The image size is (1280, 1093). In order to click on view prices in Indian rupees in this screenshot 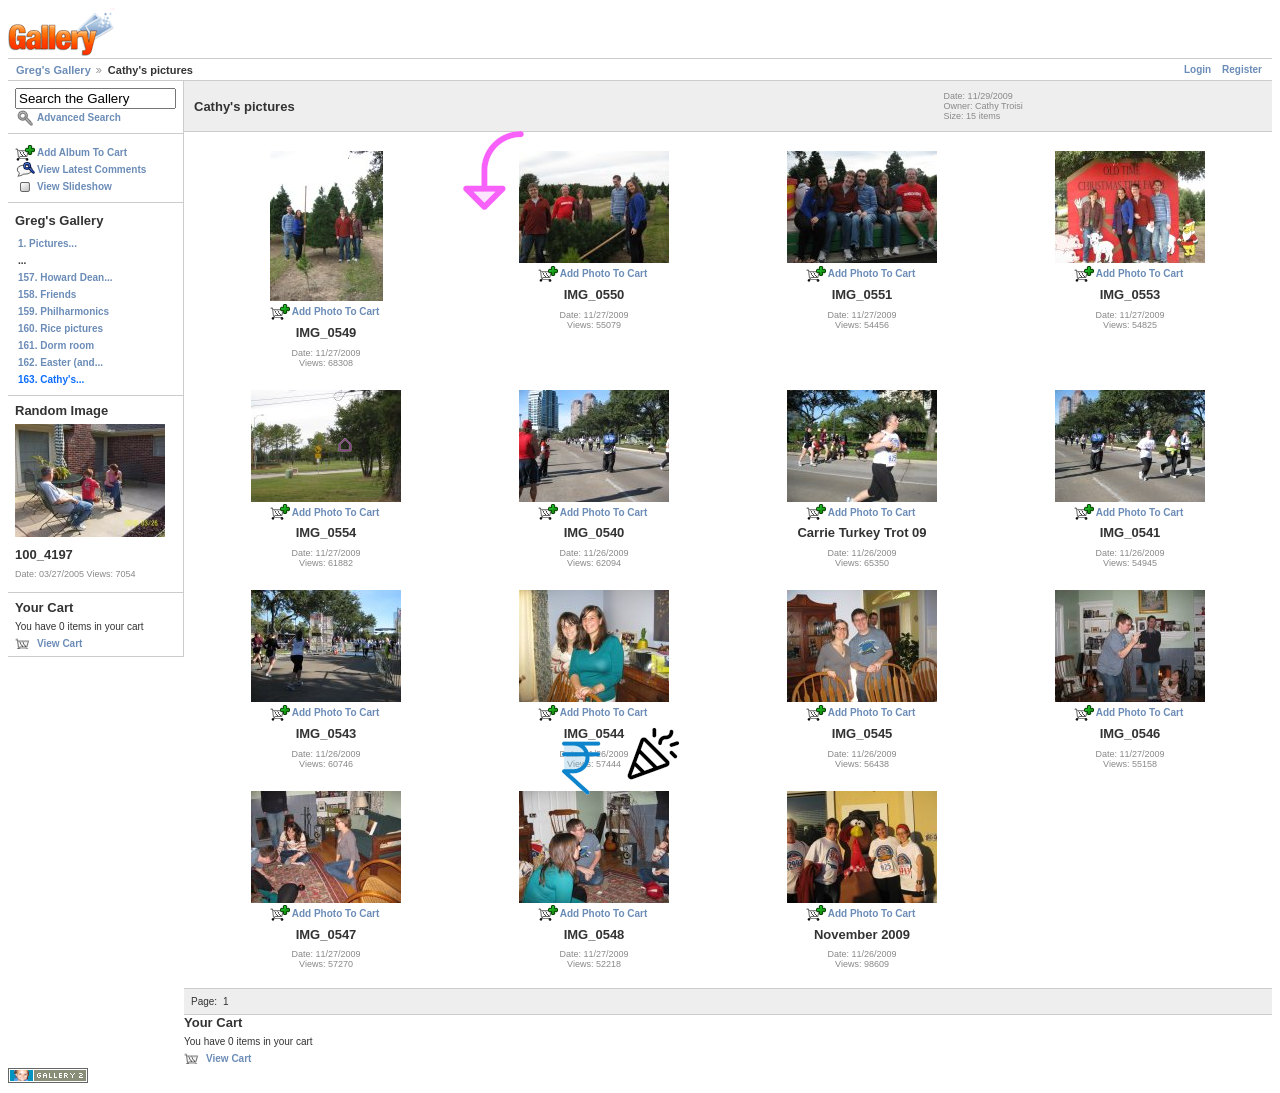, I will do `click(579, 767)`.